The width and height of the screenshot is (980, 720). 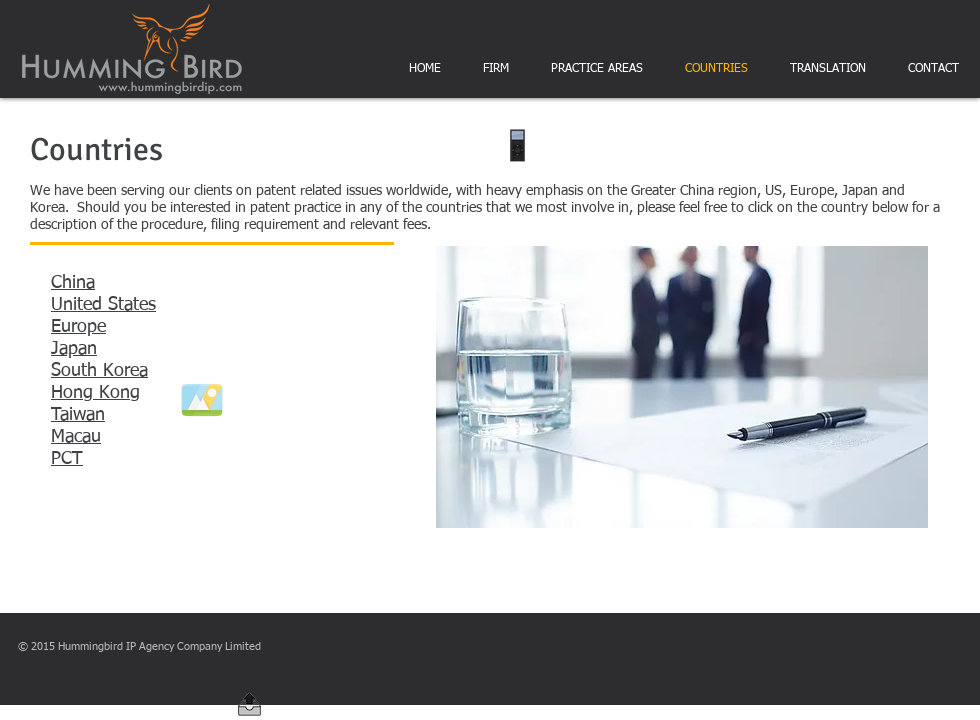 I want to click on open graphics applications folder, so click(x=202, y=400).